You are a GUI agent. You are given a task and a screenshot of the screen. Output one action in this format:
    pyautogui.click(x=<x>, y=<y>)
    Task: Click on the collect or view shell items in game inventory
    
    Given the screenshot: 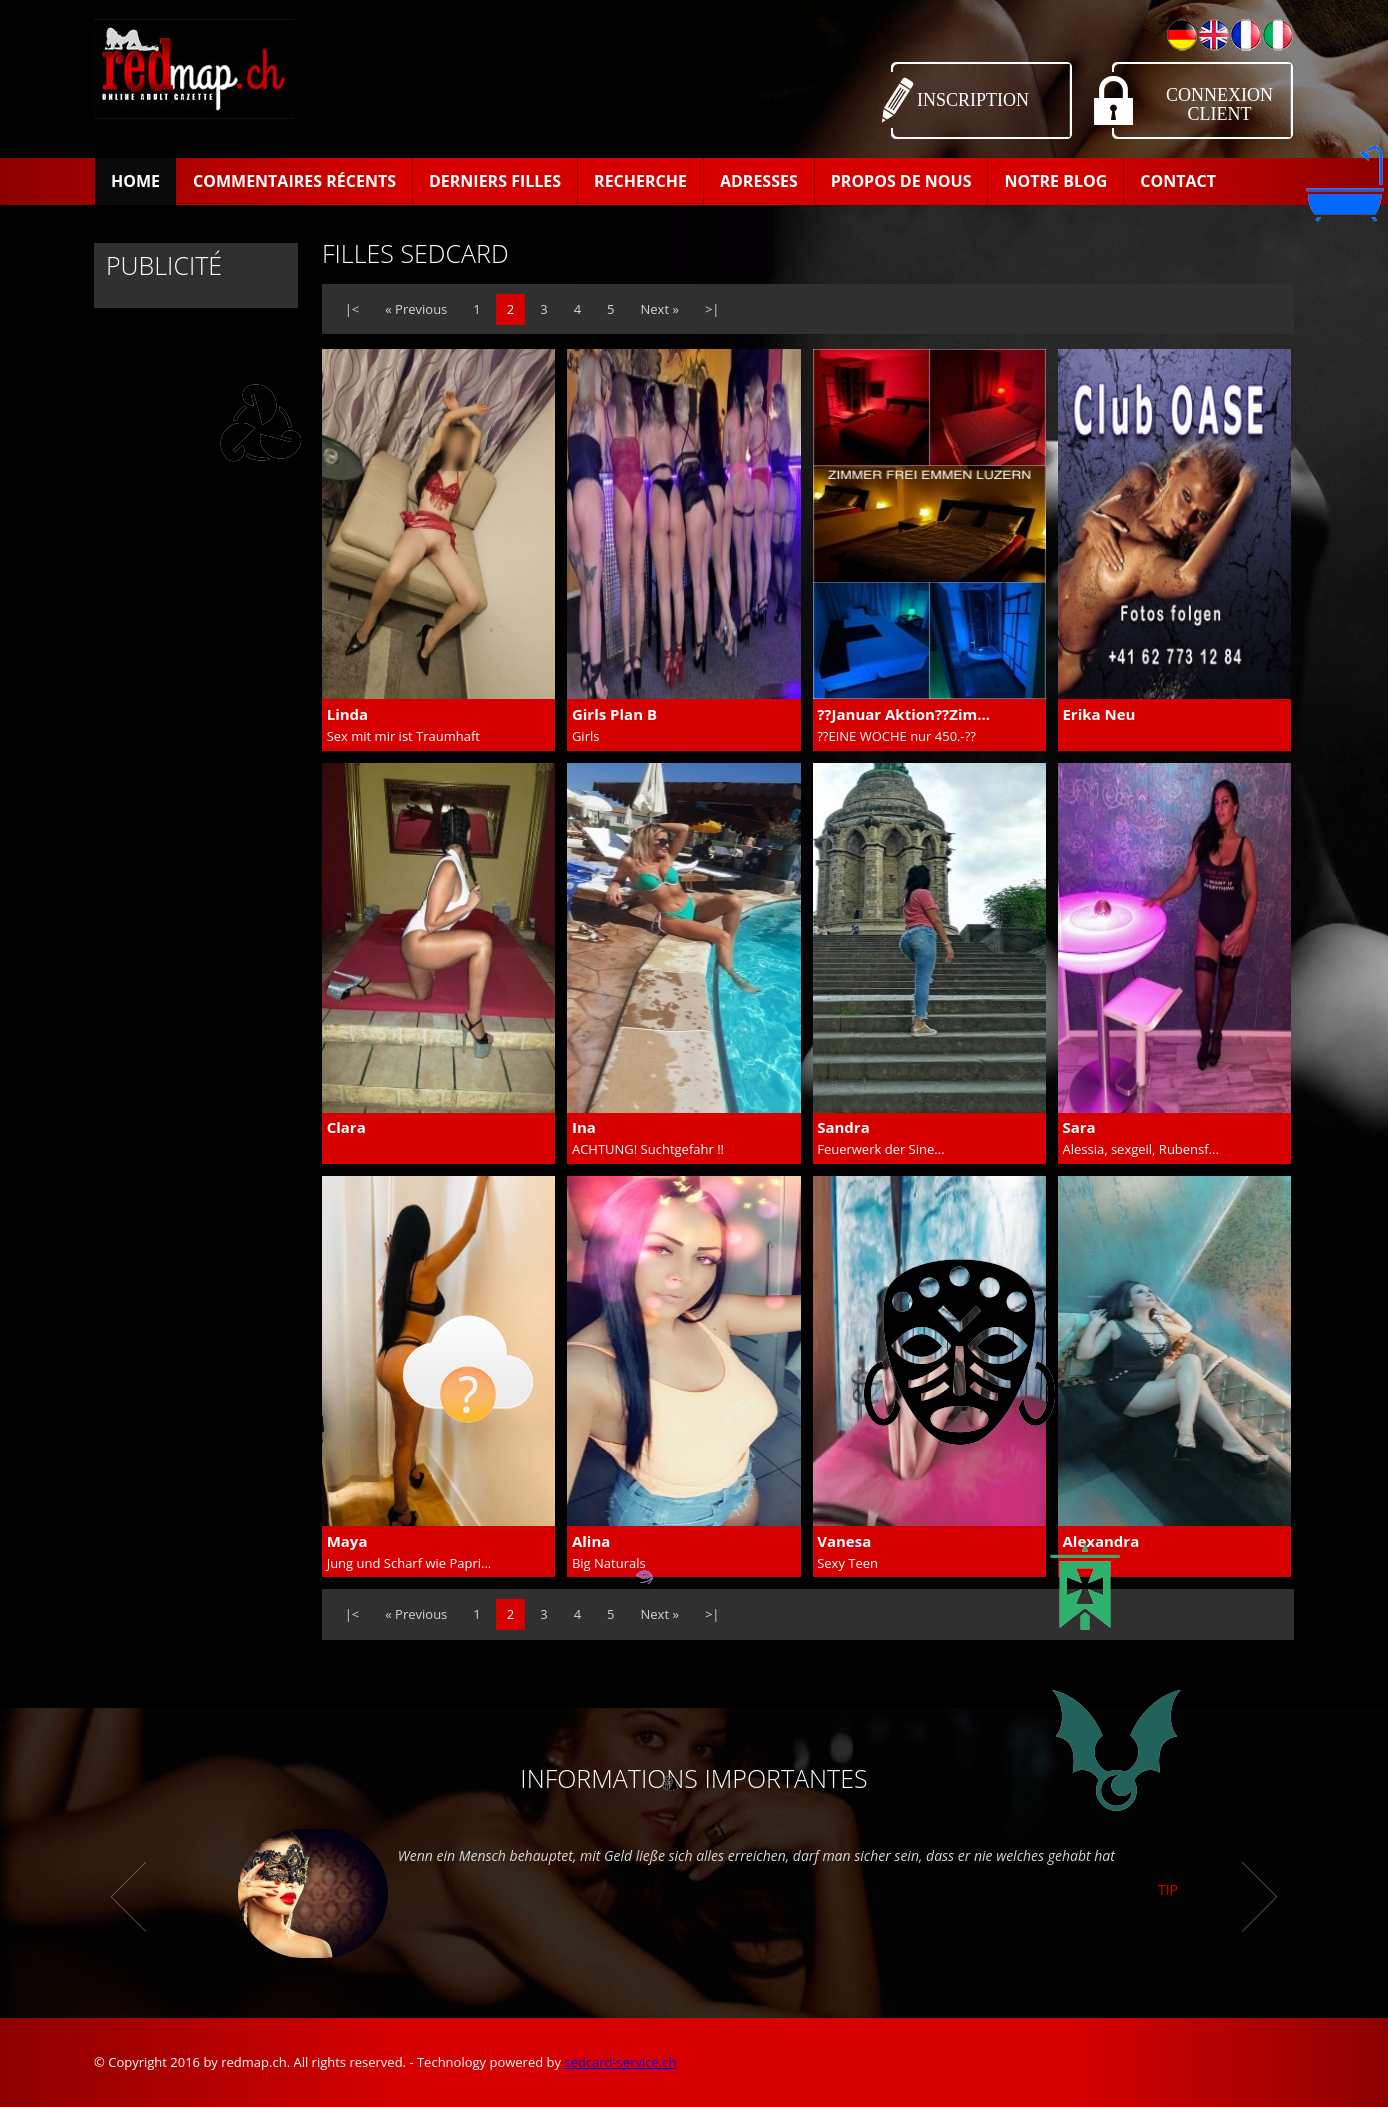 What is the action you would take?
    pyautogui.click(x=260, y=424)
    